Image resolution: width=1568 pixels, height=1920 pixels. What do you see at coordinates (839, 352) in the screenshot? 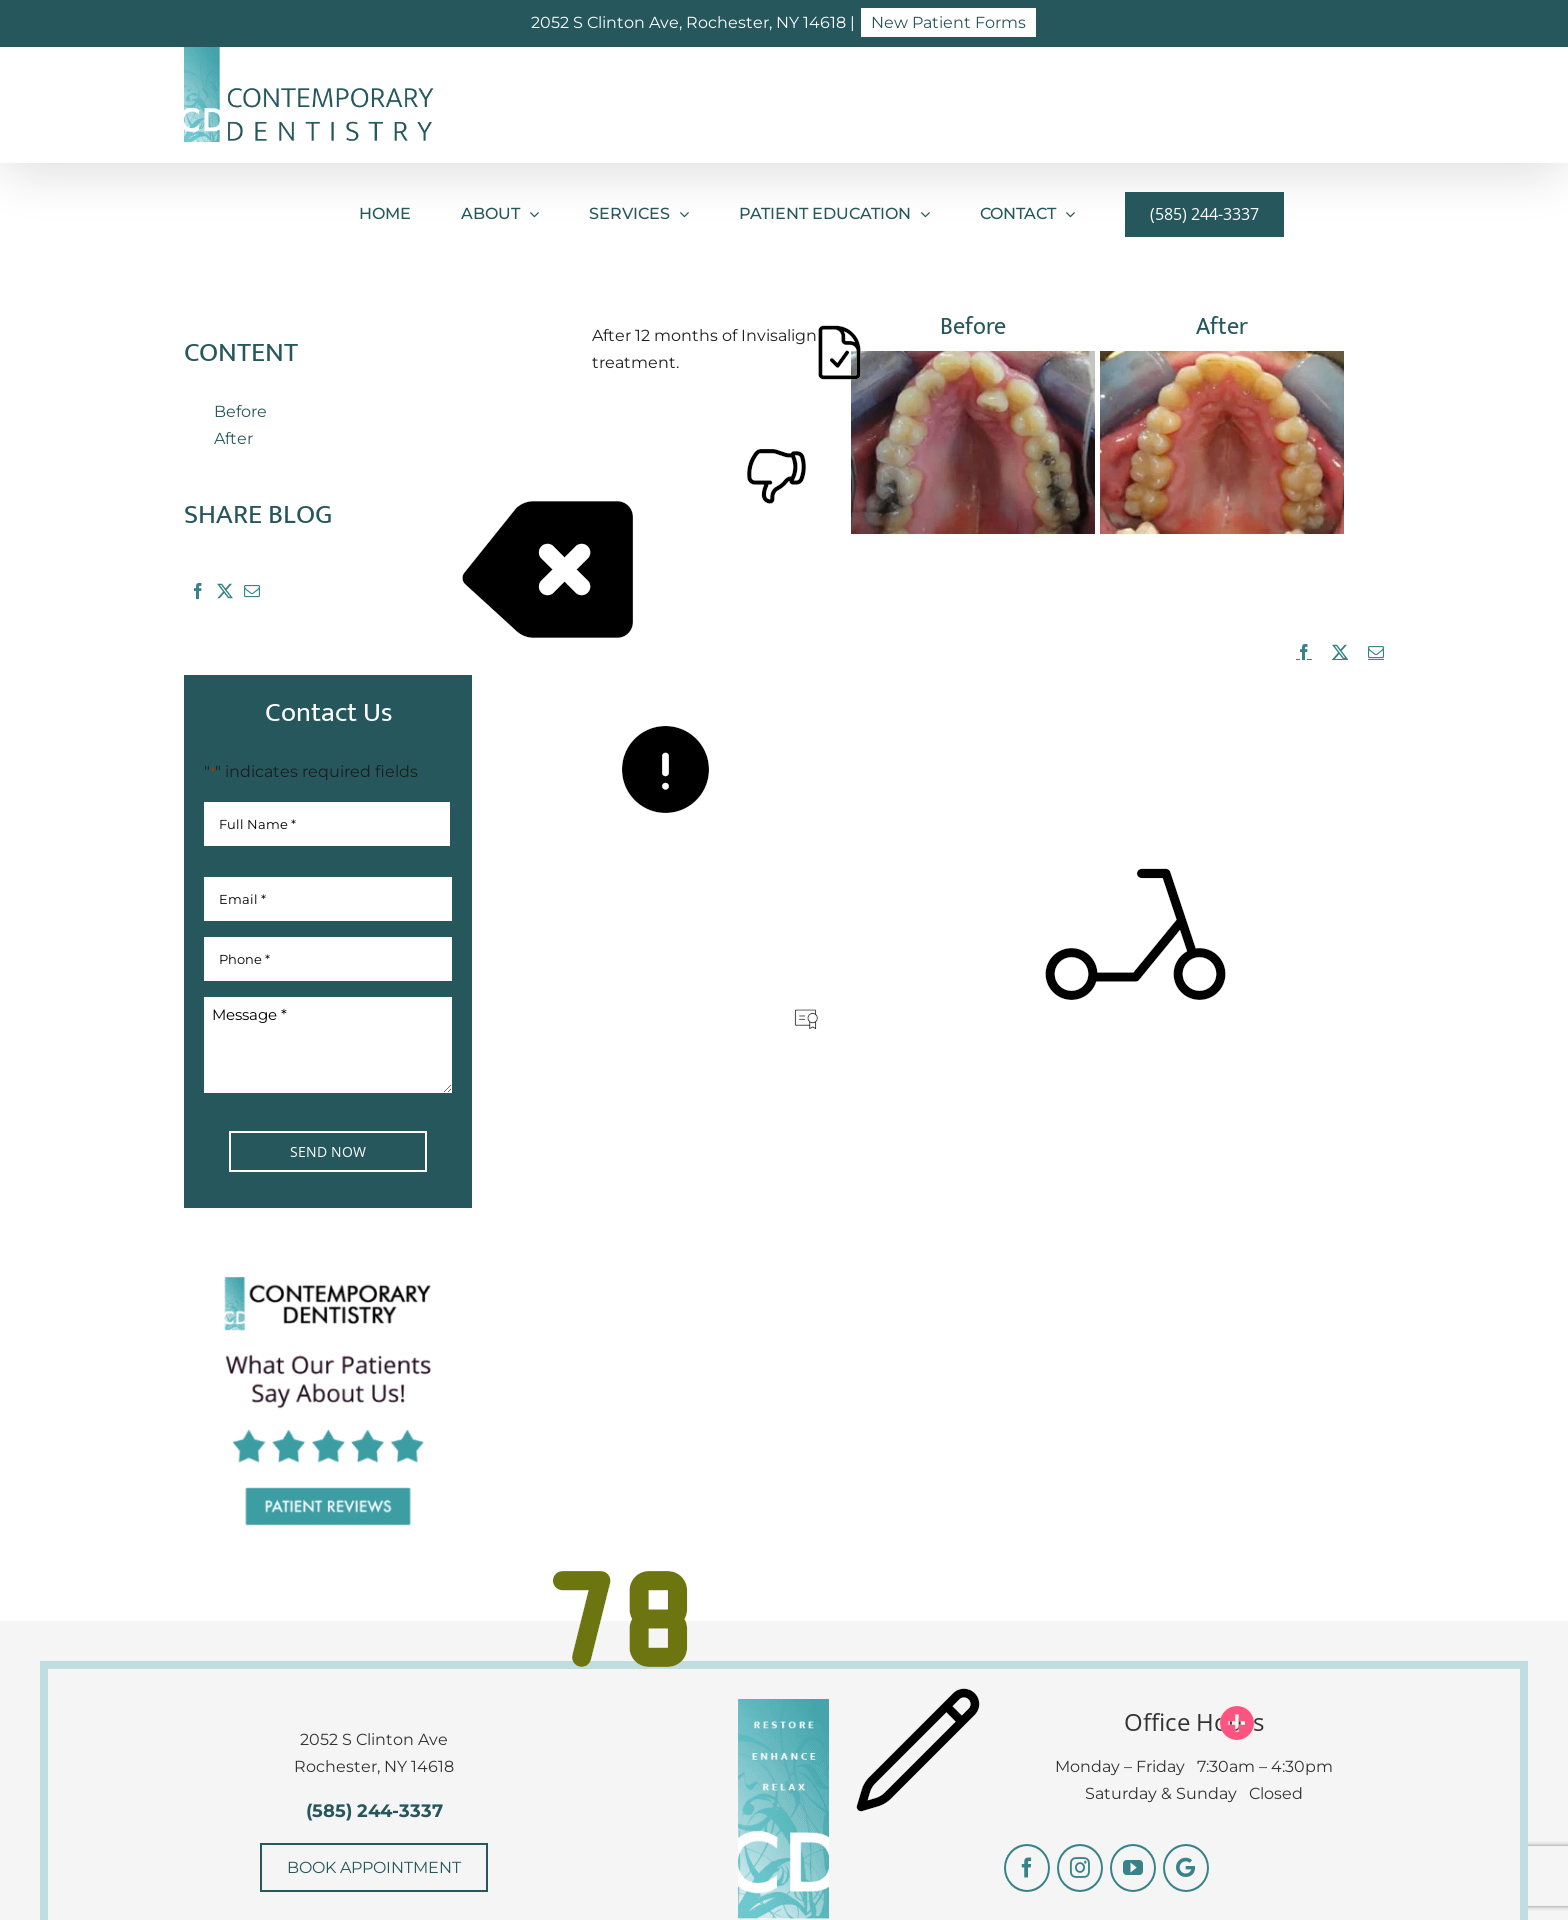
I see `document successfully verified or approved` at bounding box center [839, 352].